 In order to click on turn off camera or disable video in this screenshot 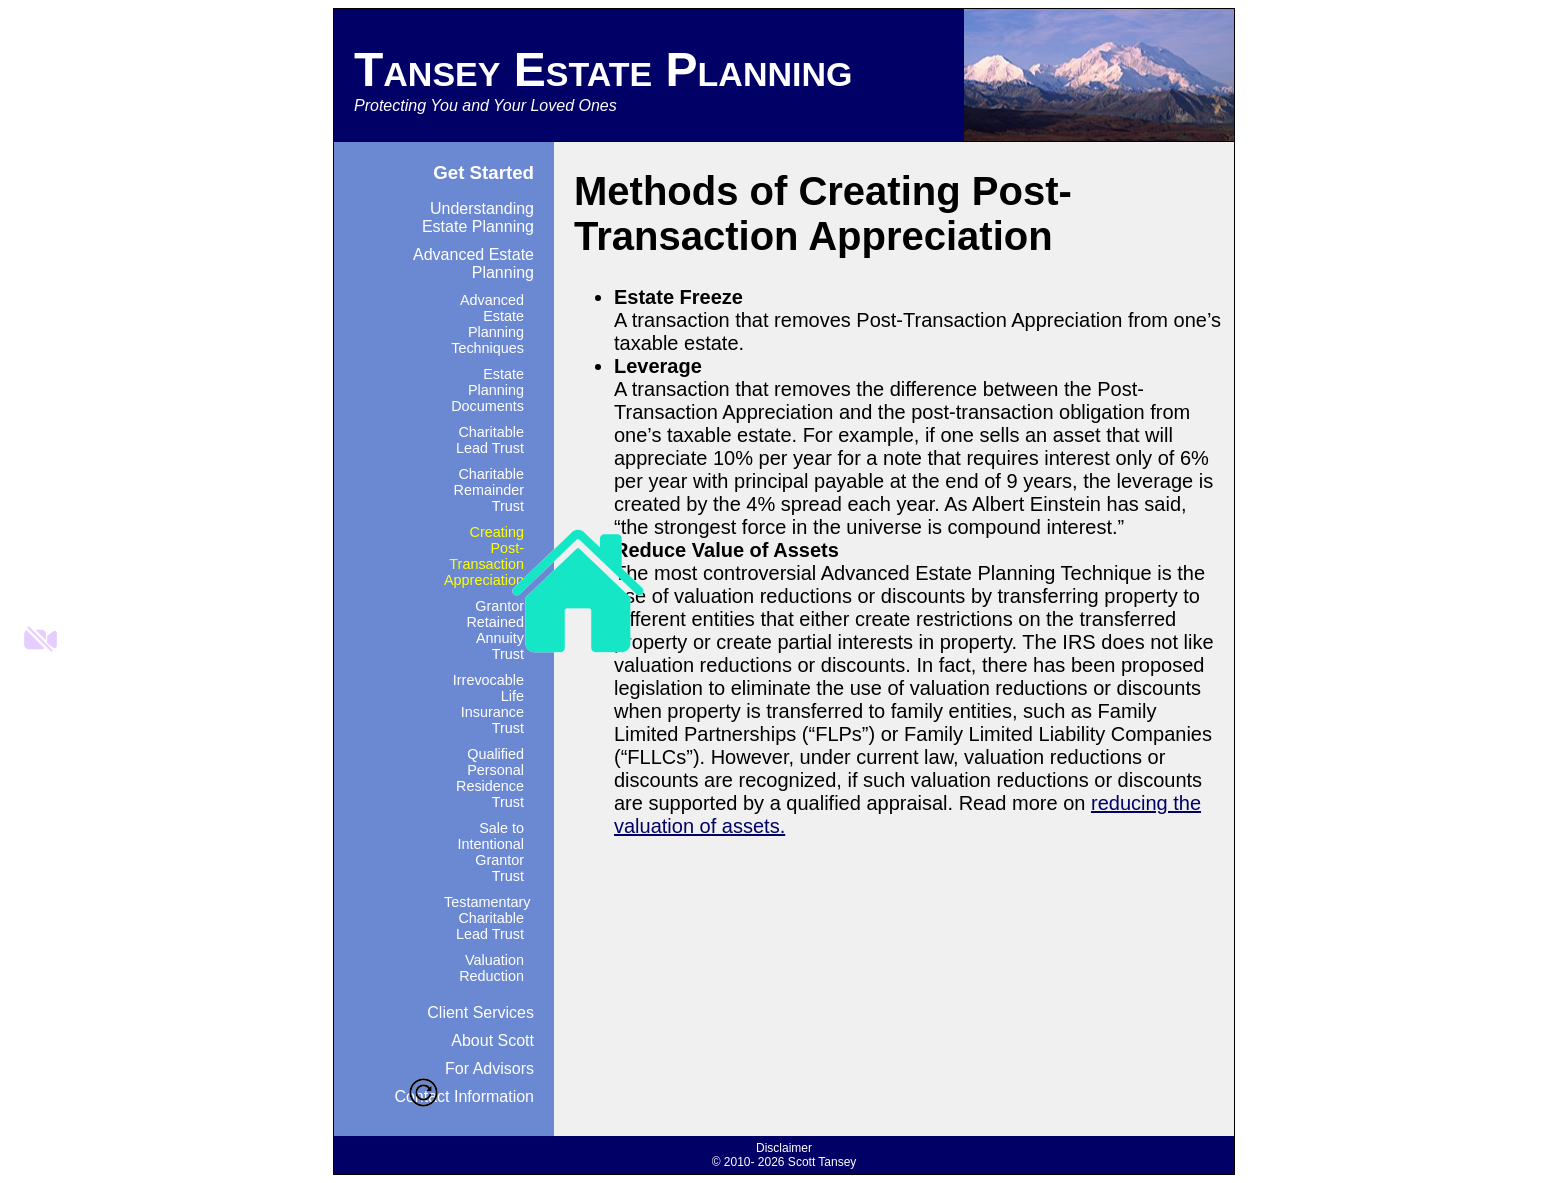, I will do `click(40, 639)`.